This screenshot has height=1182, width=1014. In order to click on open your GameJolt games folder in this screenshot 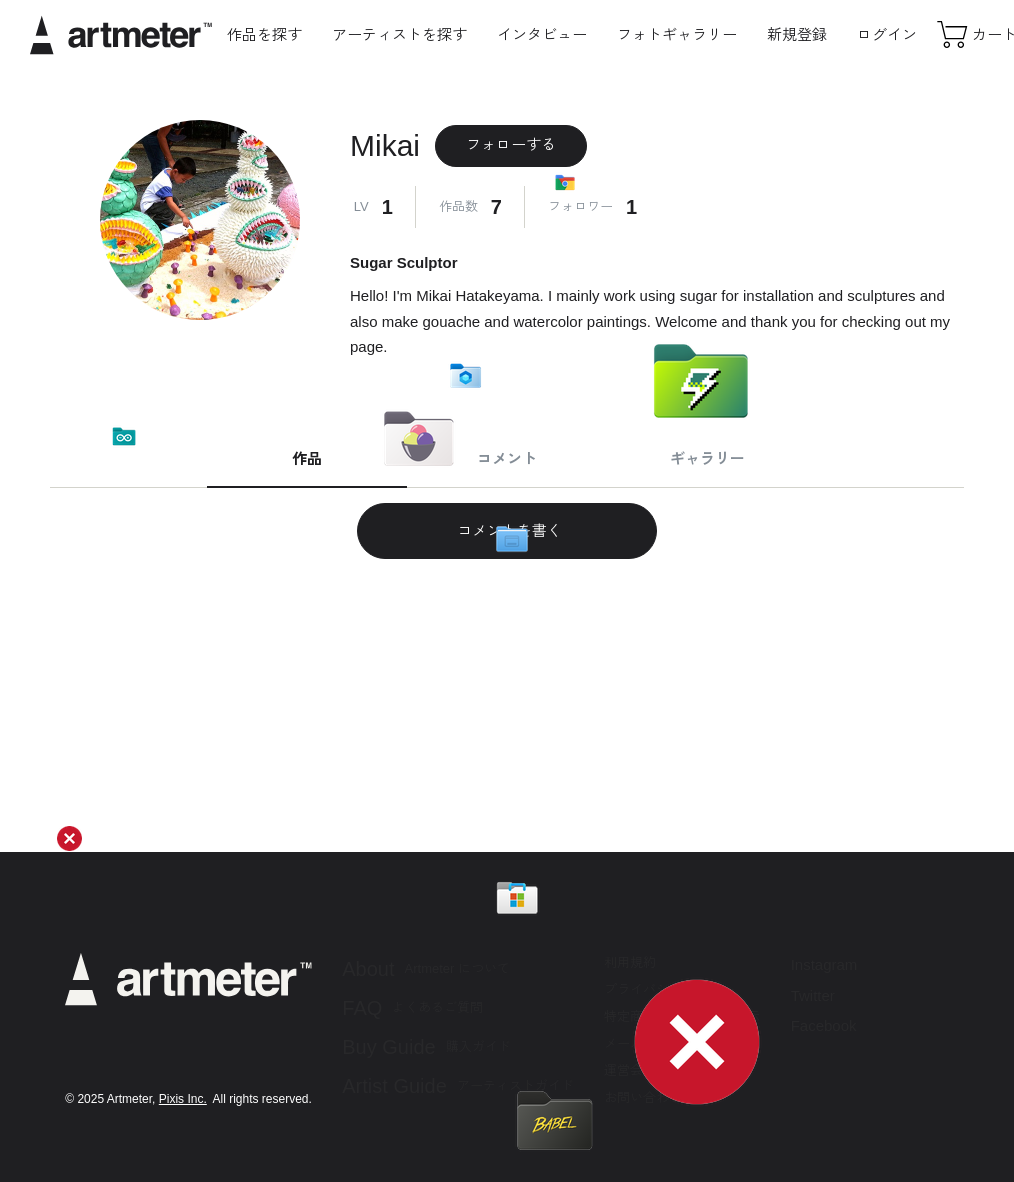, I will do `click(700, 383)`.